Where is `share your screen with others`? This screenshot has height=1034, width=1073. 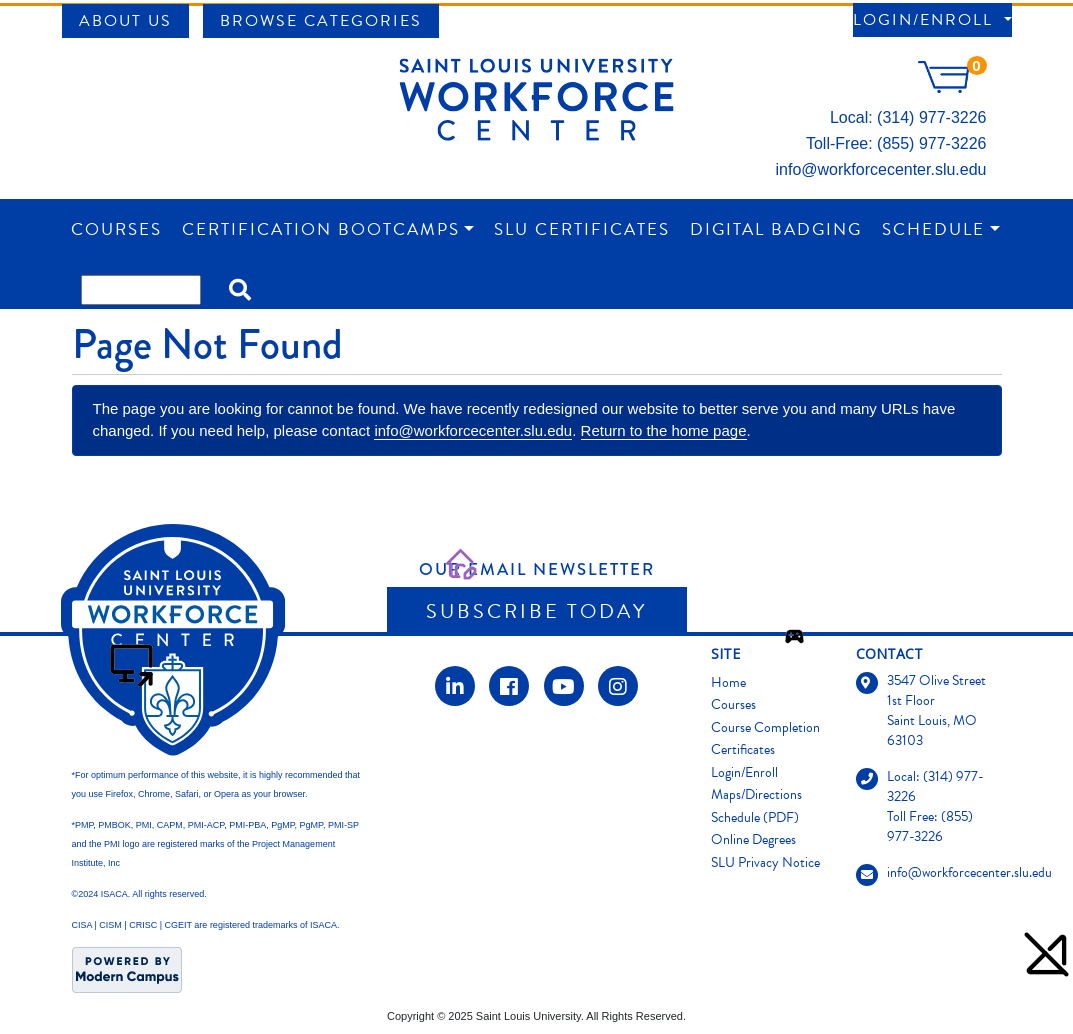
share your screen with others is located at coordinates (131, 663).